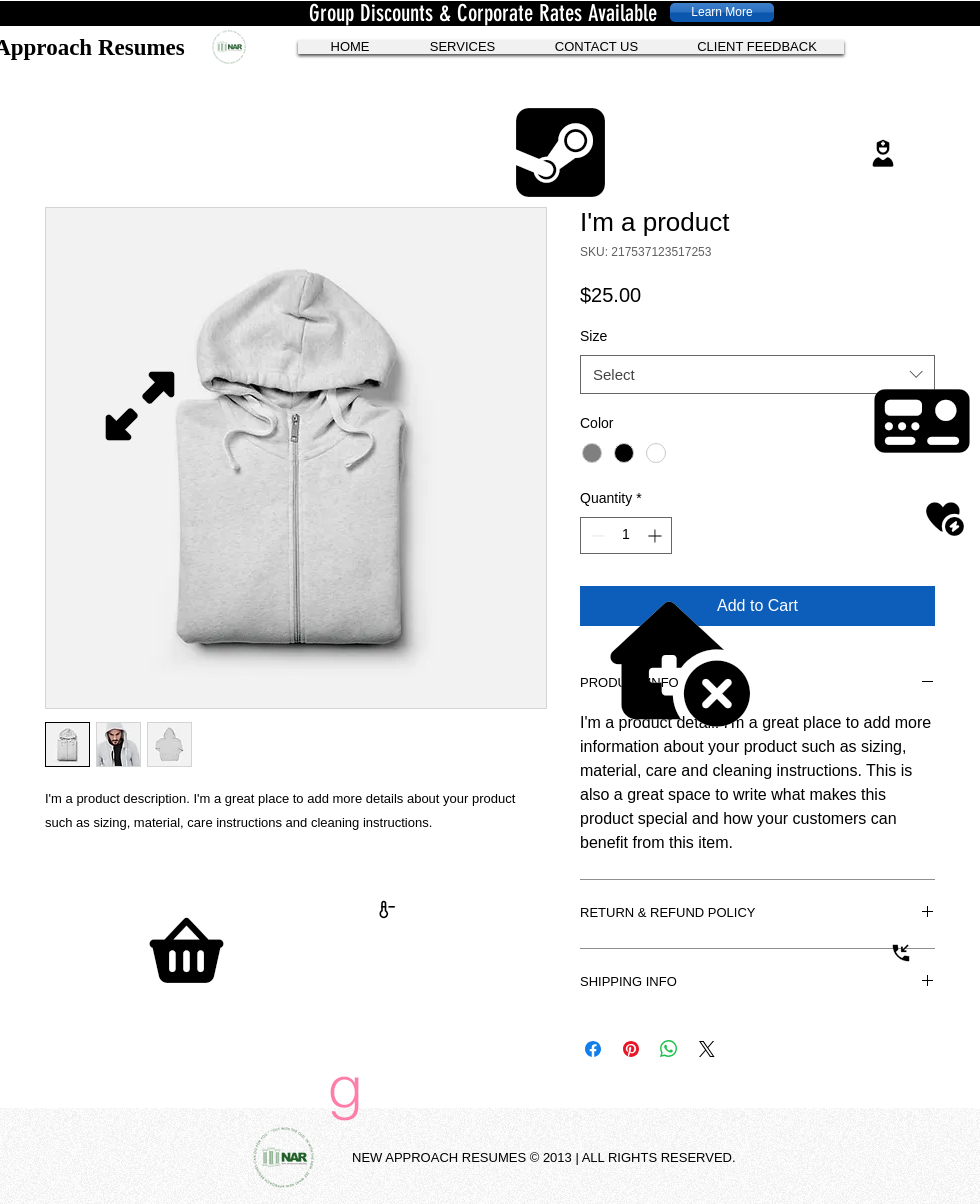  What do you see at coordinates (945, 517) in the screenshot?
I see `quick access to favorite charging stations` at bounding box center [945, 517].